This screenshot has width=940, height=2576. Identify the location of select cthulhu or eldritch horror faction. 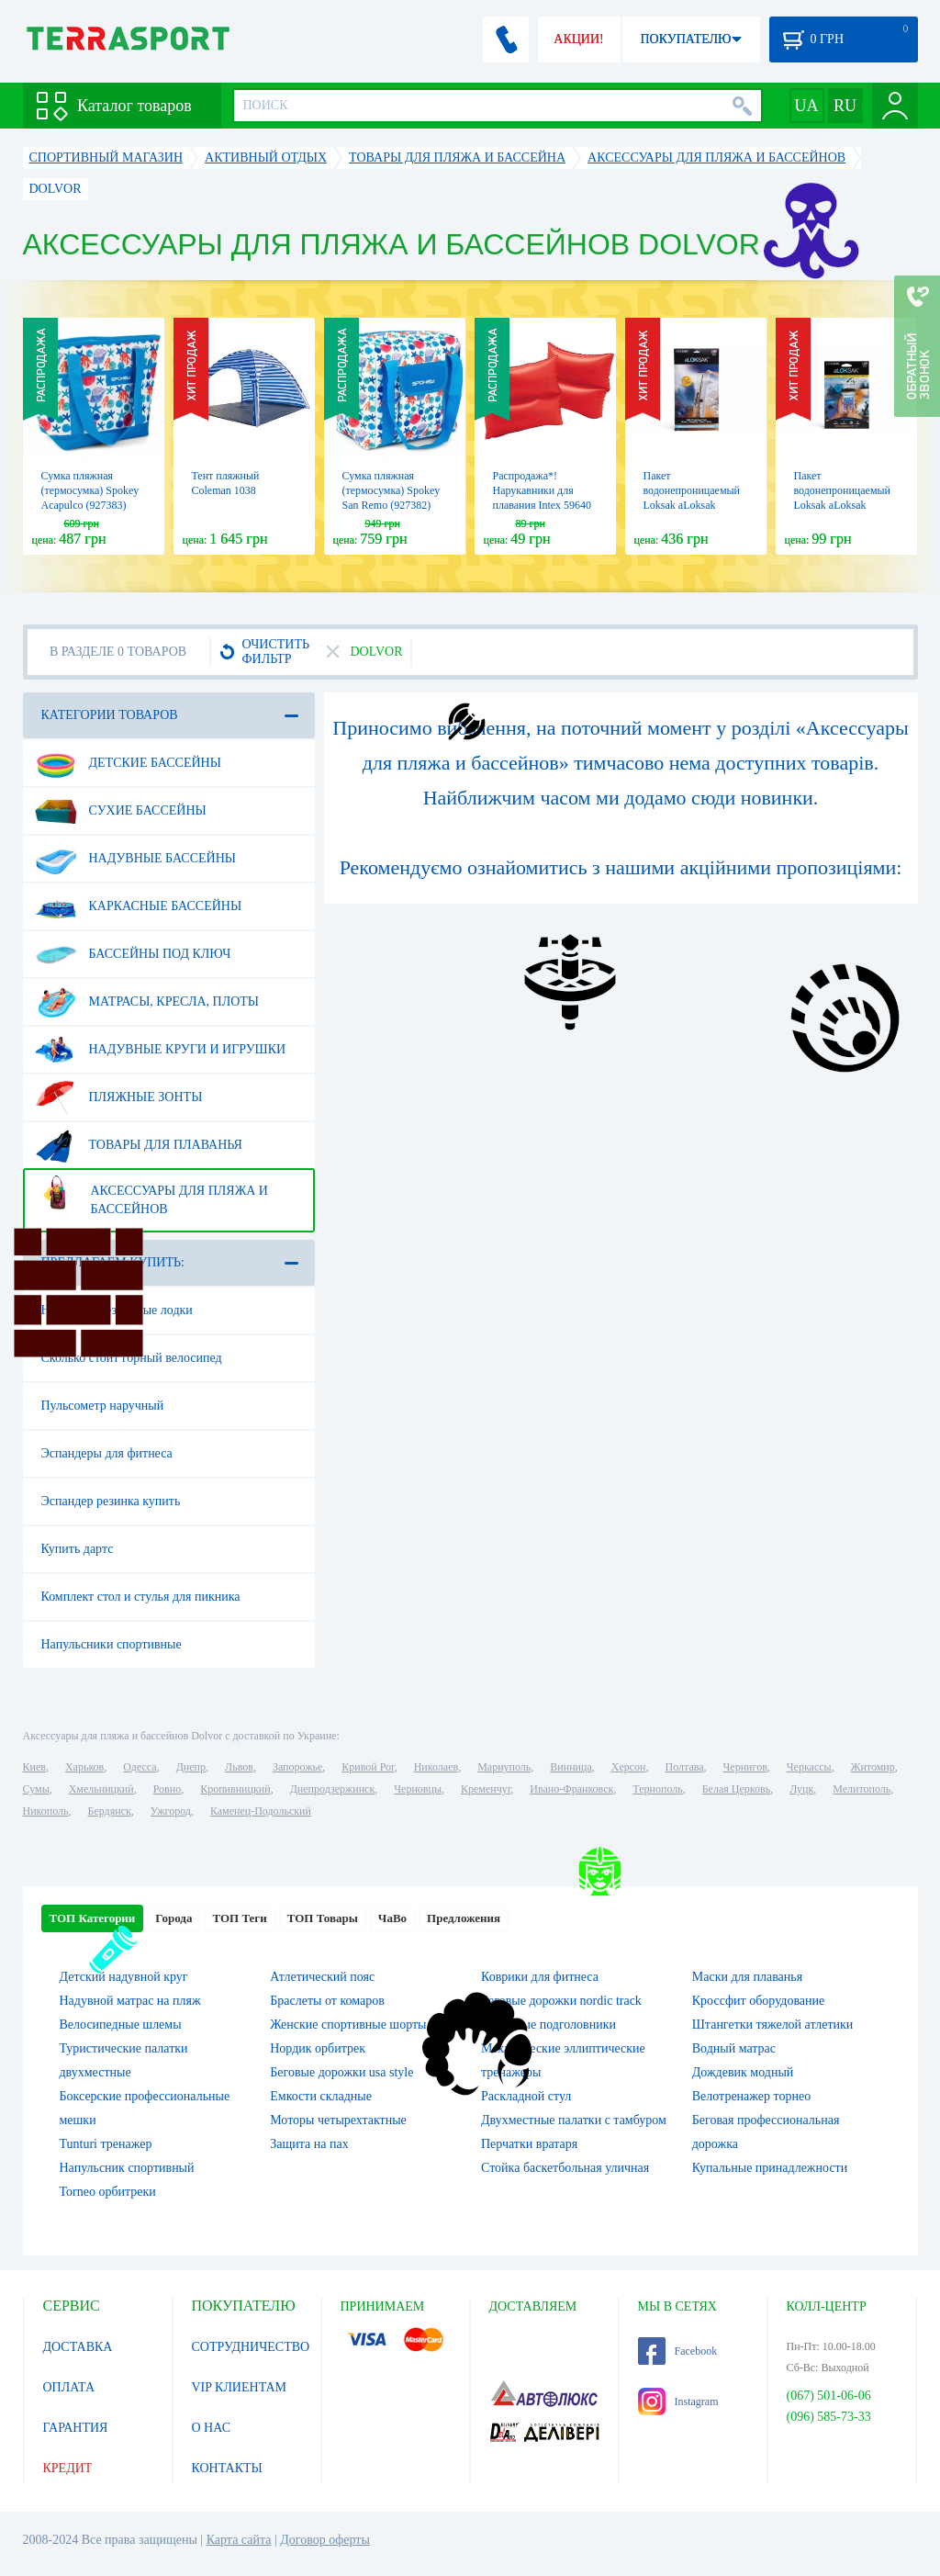
(811, 231).